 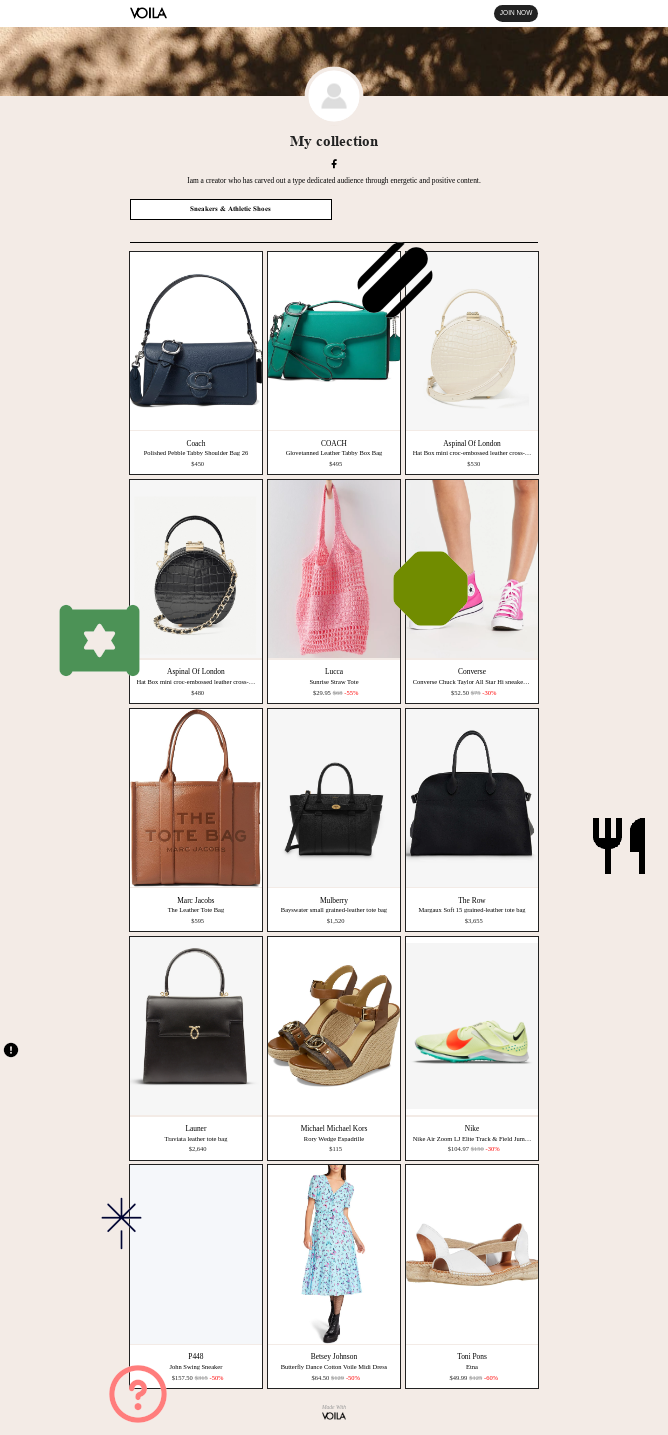 I want to click on link to linktree profile, so click(x=121, y=1223).